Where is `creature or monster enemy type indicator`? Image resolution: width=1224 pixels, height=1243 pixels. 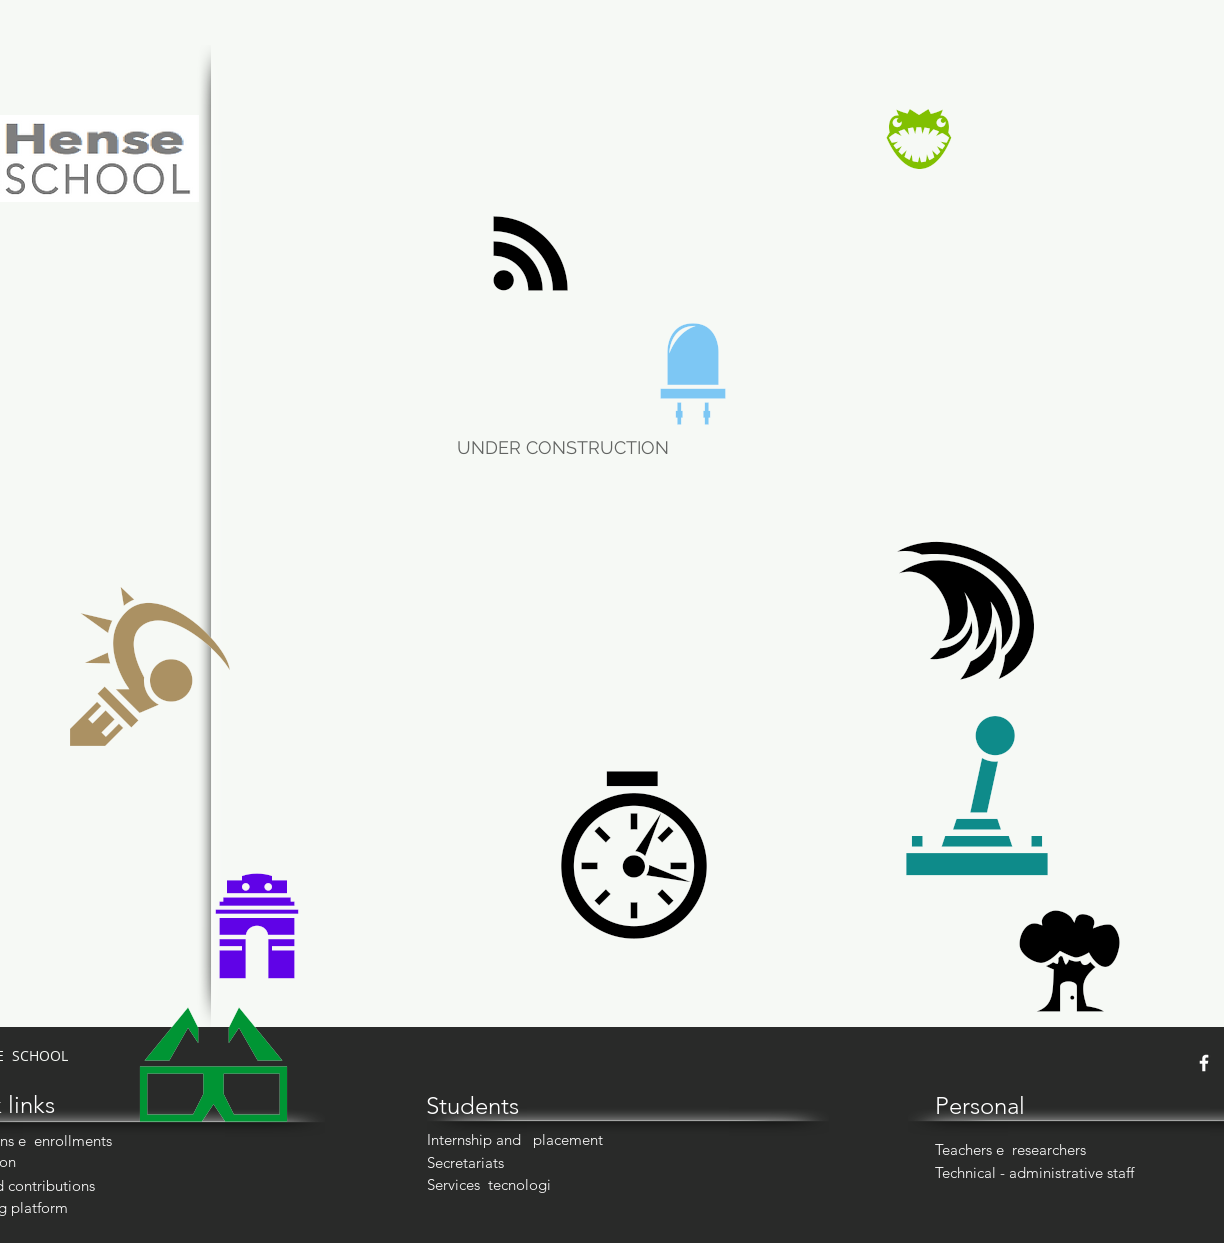 creature or monster enemy type indicator is located at coordinates (919, 138).